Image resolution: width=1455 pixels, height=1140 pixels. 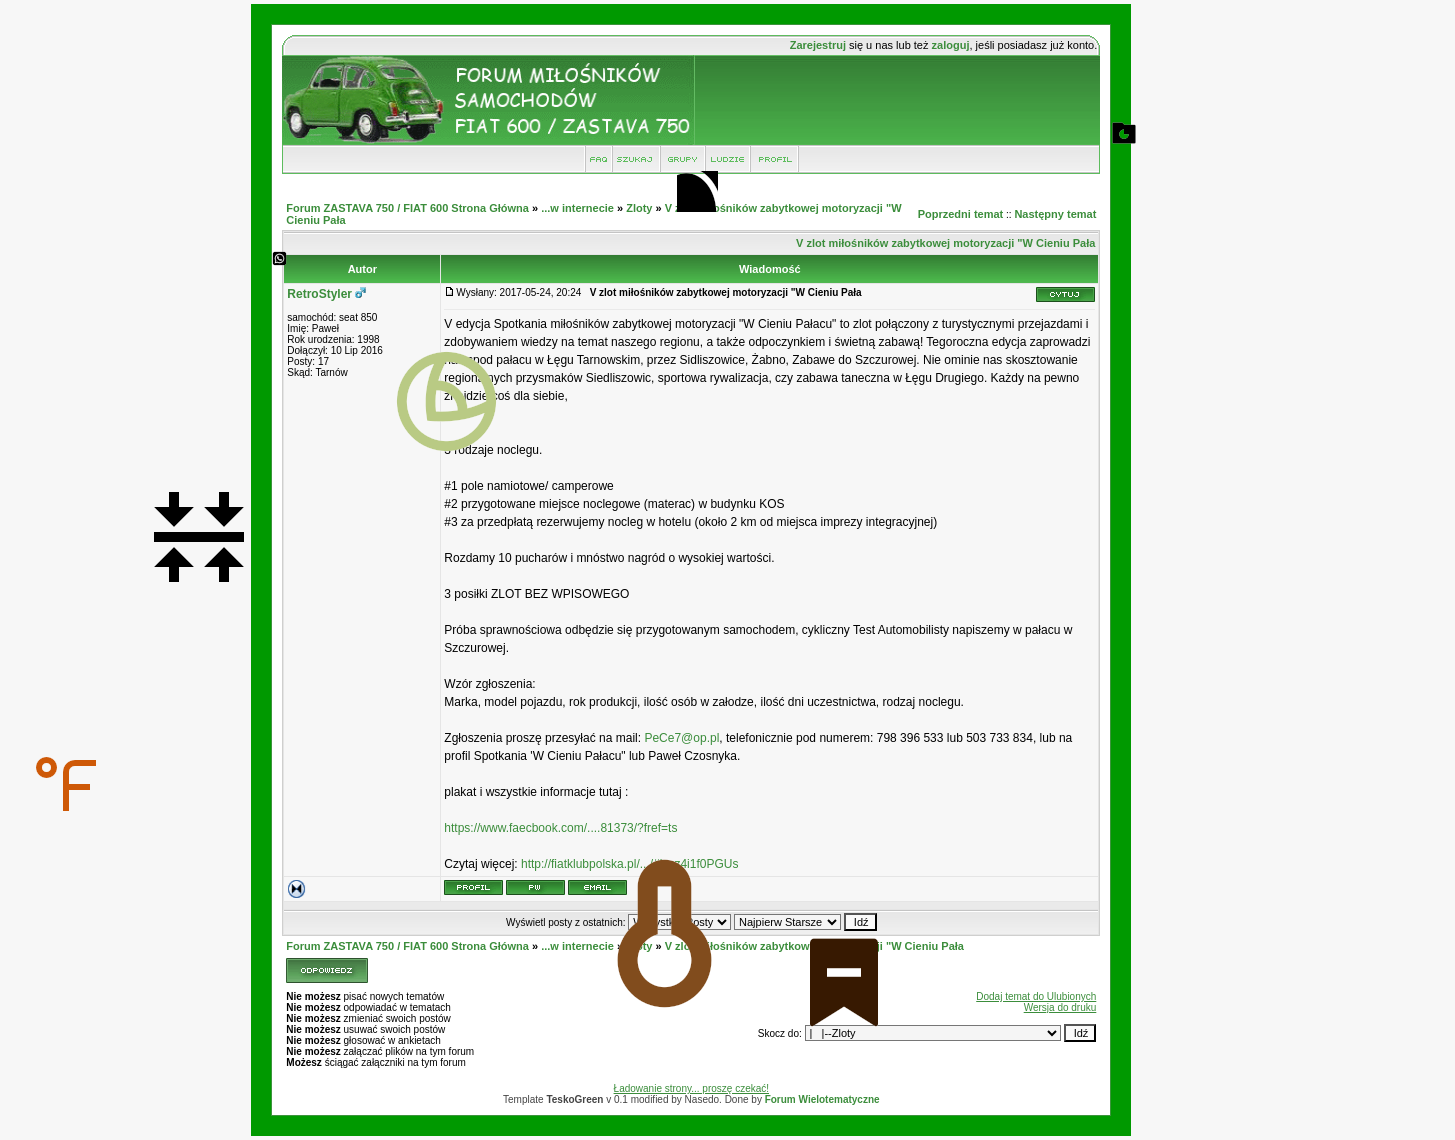 What do you see at coordinates (199, 537) in the screenshot?
I see `align objects vertically to center` at bounding box center [199, 537].